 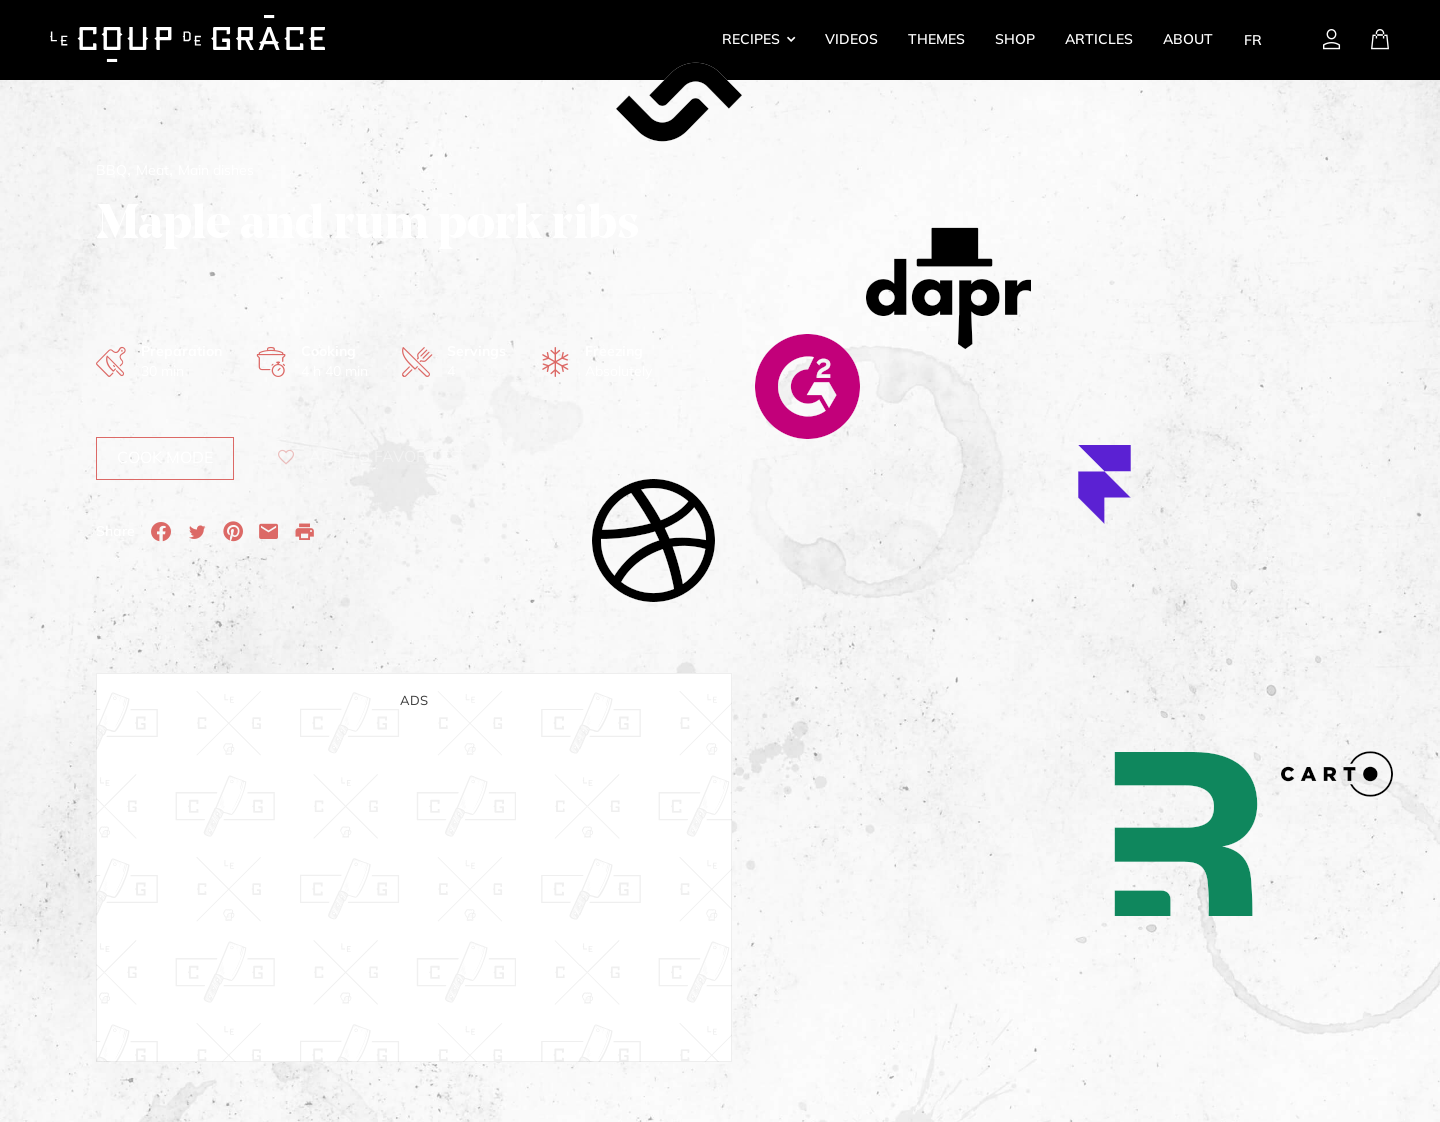 I want to click on open framer design tool, so click(x=1104, y=484).